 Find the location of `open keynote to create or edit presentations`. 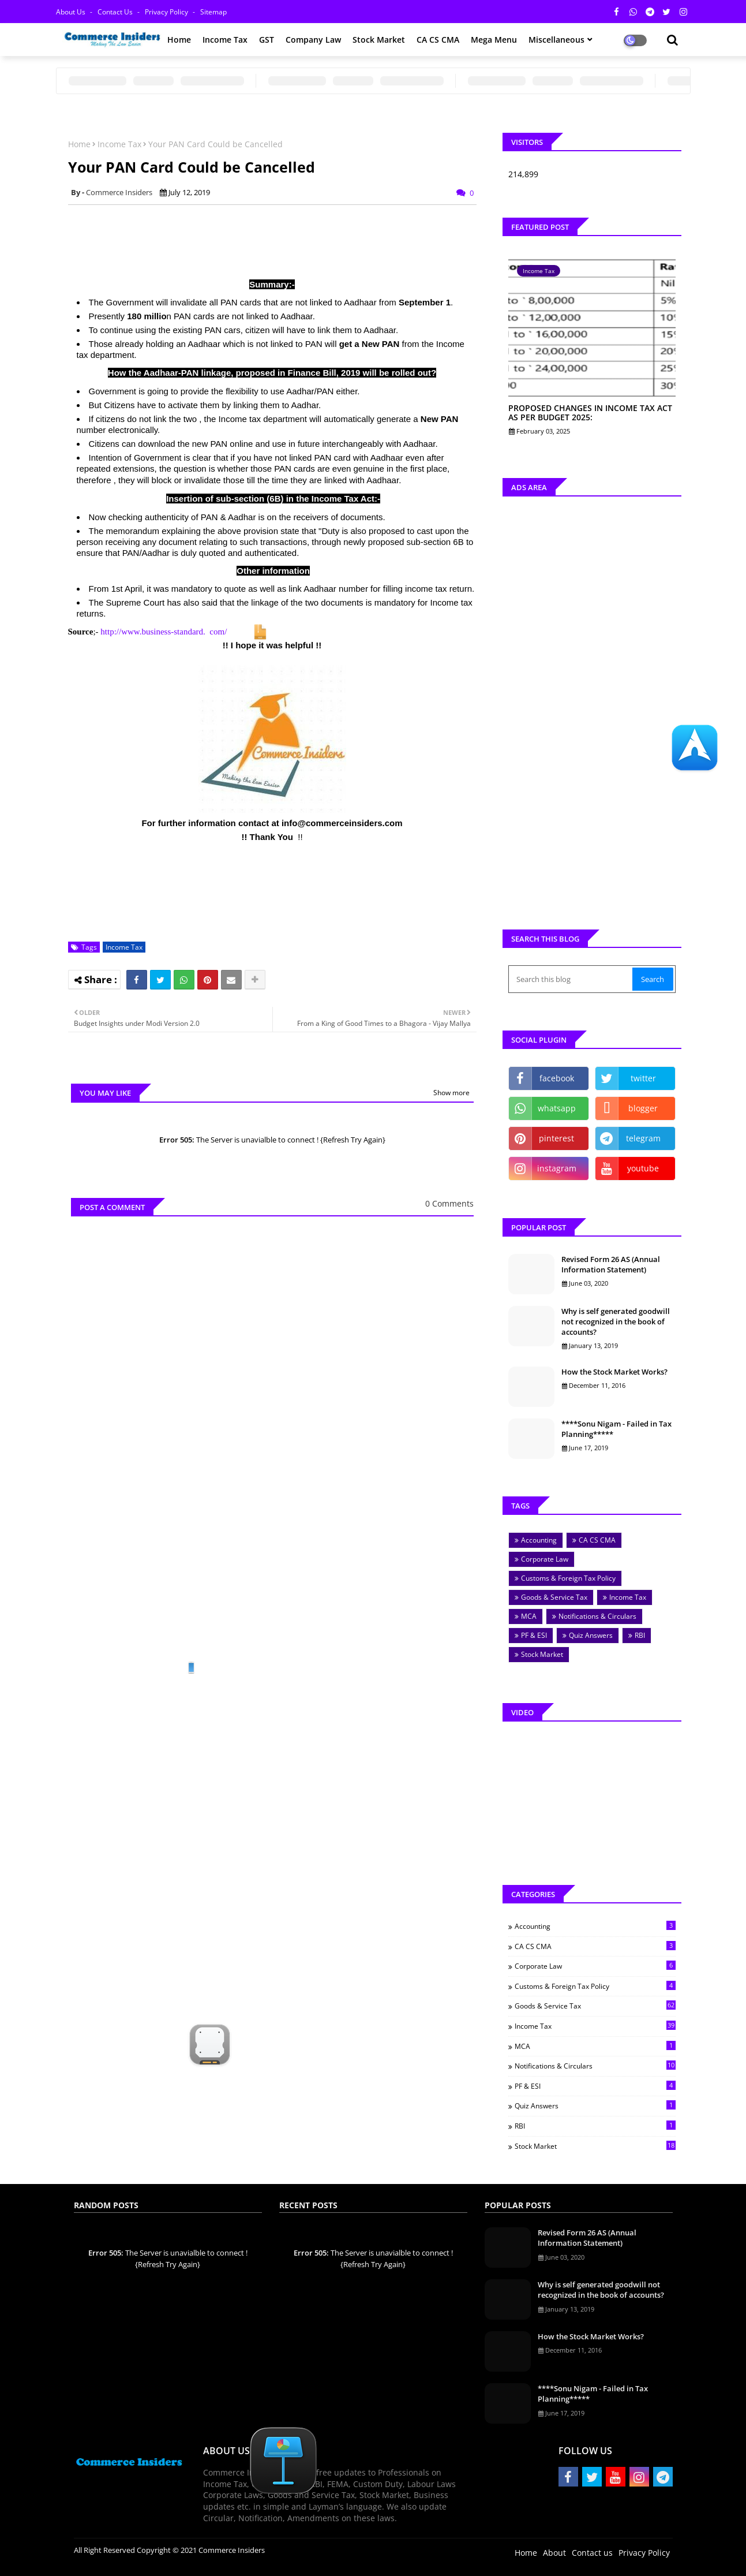

open keynote to create or edit presentations is located at coordinates (283, 2461).